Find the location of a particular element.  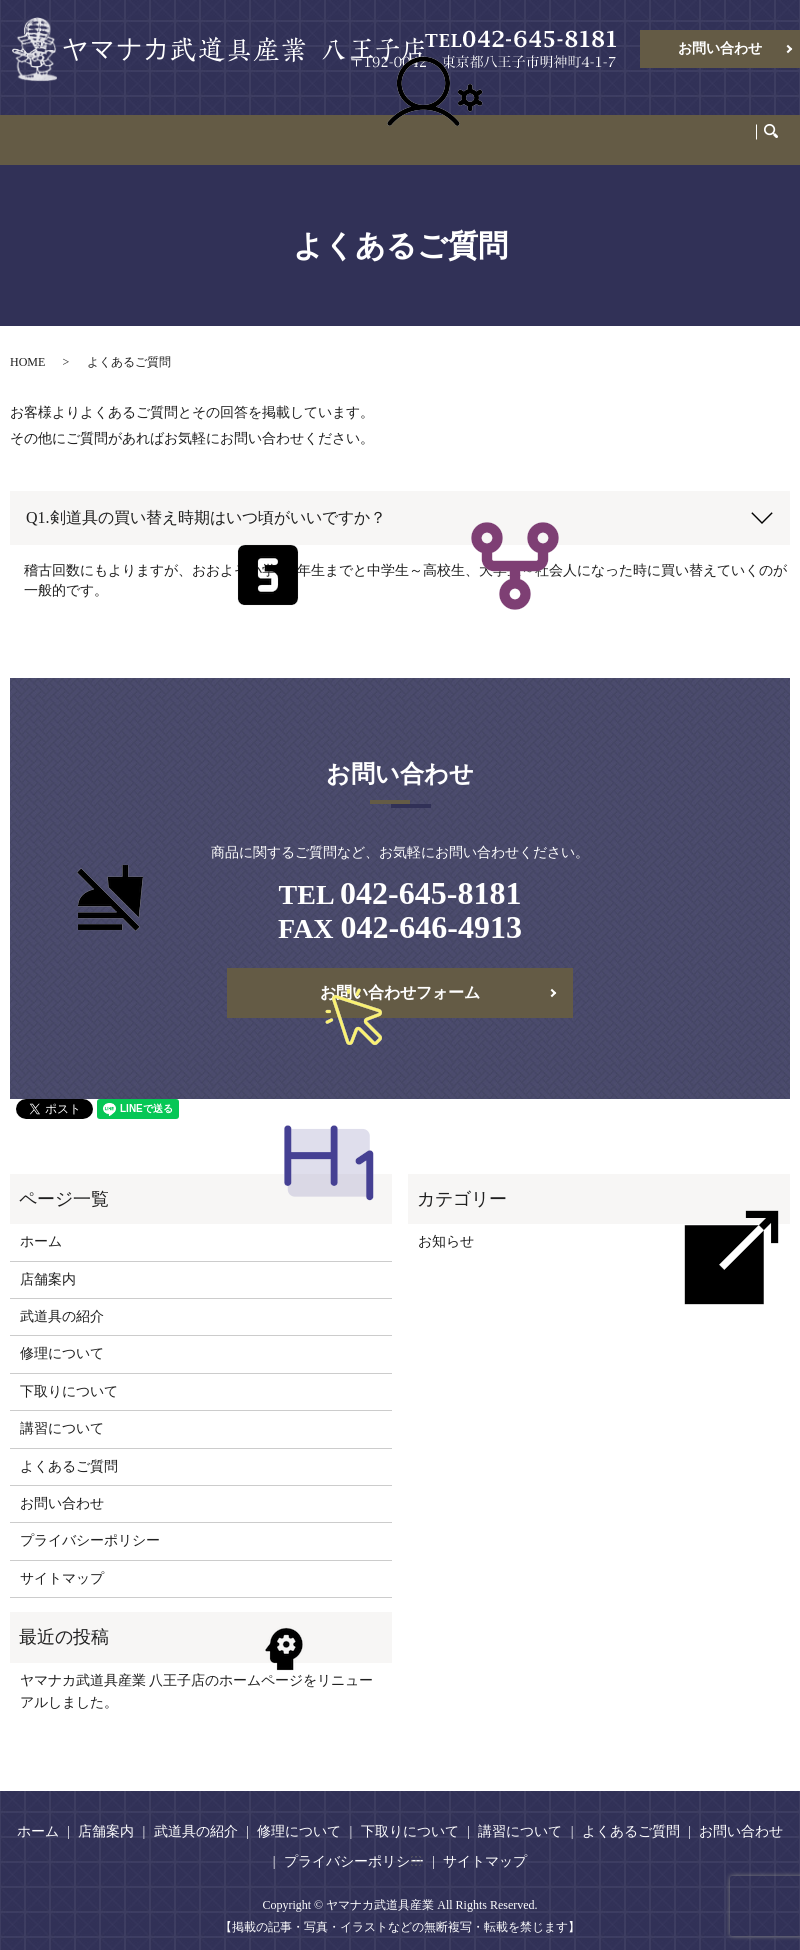

click or tap to interact is located at coordinates (357, 1020).